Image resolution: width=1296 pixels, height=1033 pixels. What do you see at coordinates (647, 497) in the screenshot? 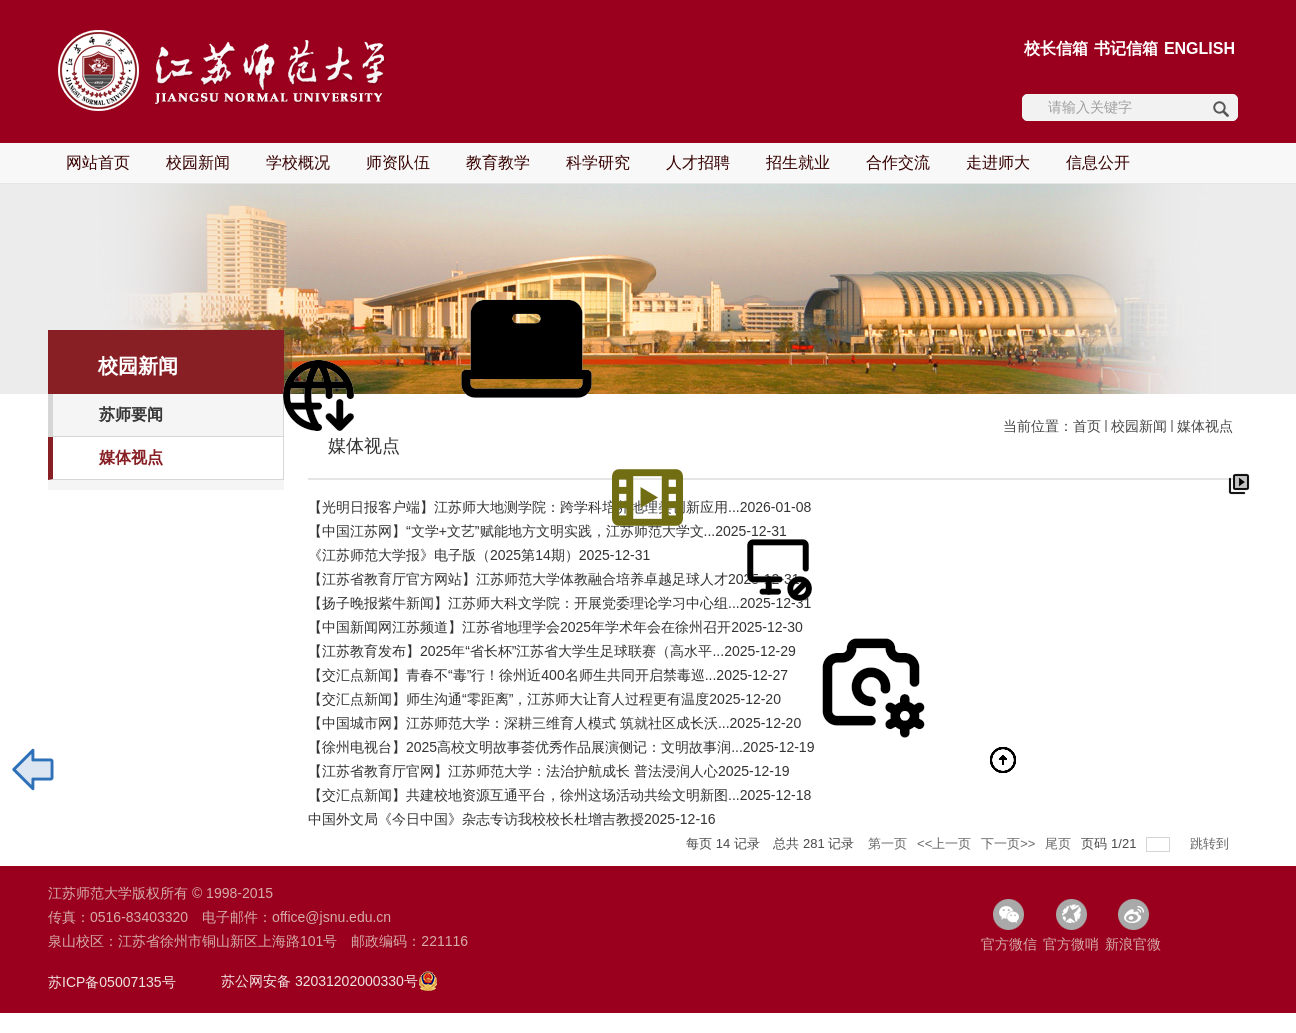
I see `play video or movie content` at bounding box center [647, 497].